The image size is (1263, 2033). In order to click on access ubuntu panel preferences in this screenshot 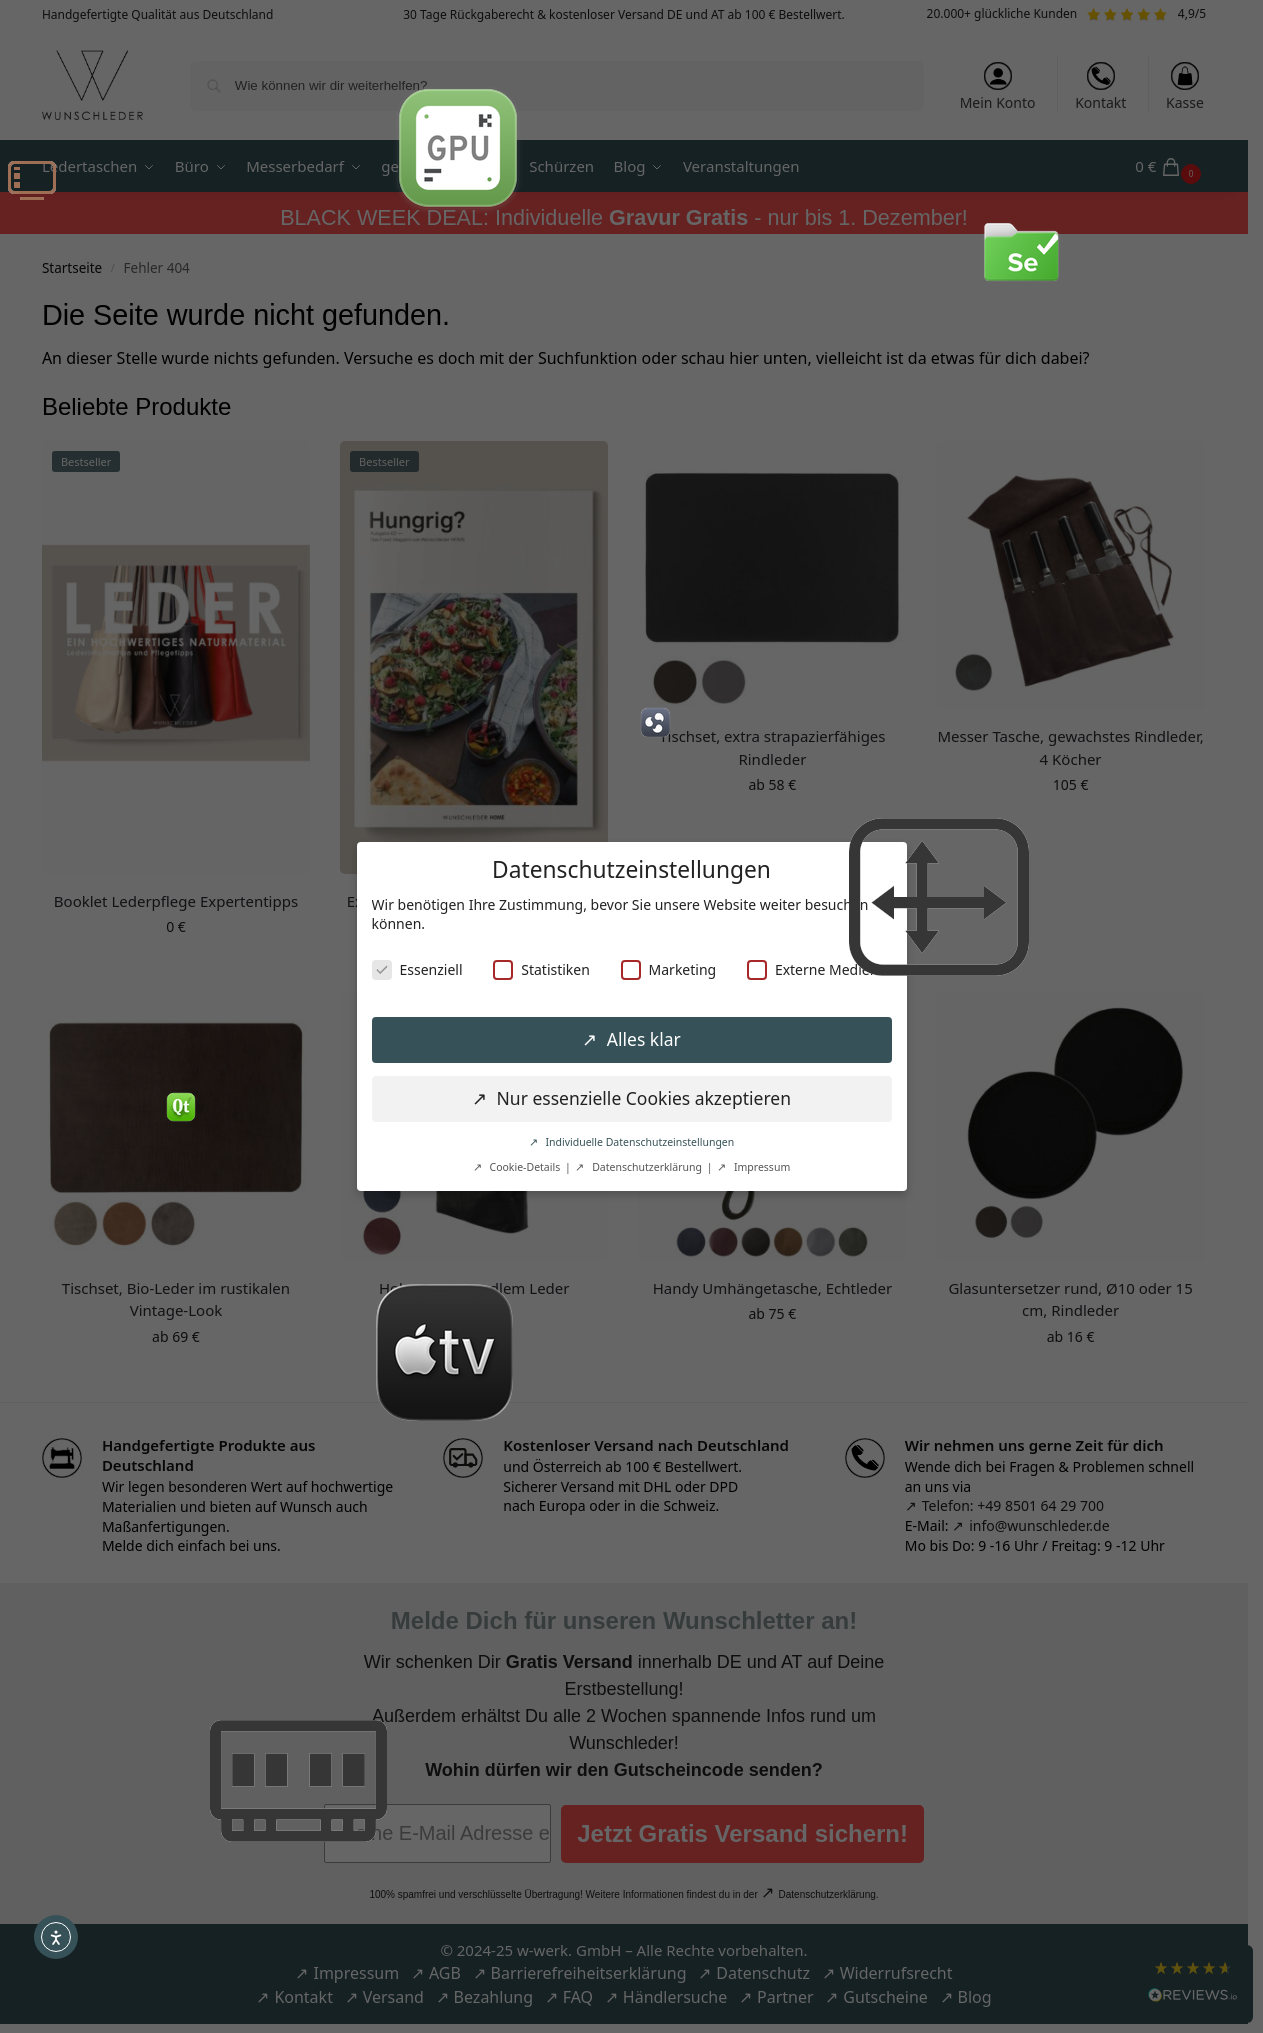, I will do `click(32, 179)`.